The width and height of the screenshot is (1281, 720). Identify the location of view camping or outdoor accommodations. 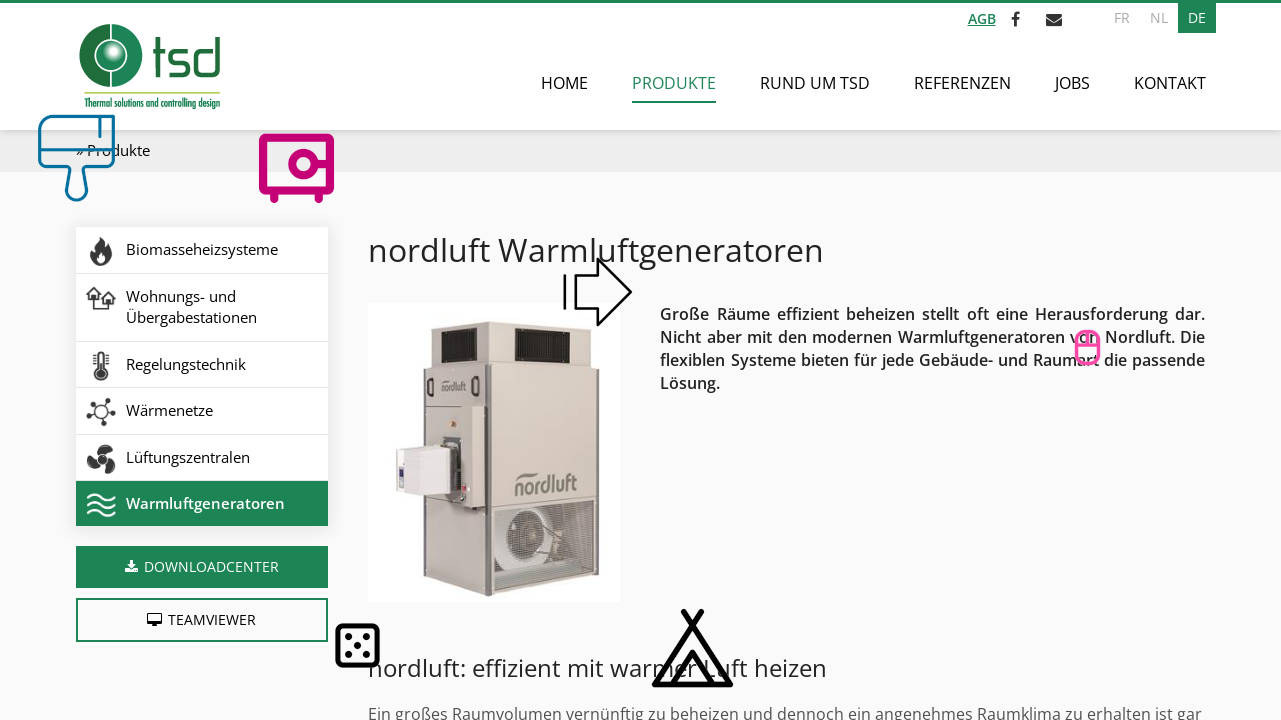
(692, 652).